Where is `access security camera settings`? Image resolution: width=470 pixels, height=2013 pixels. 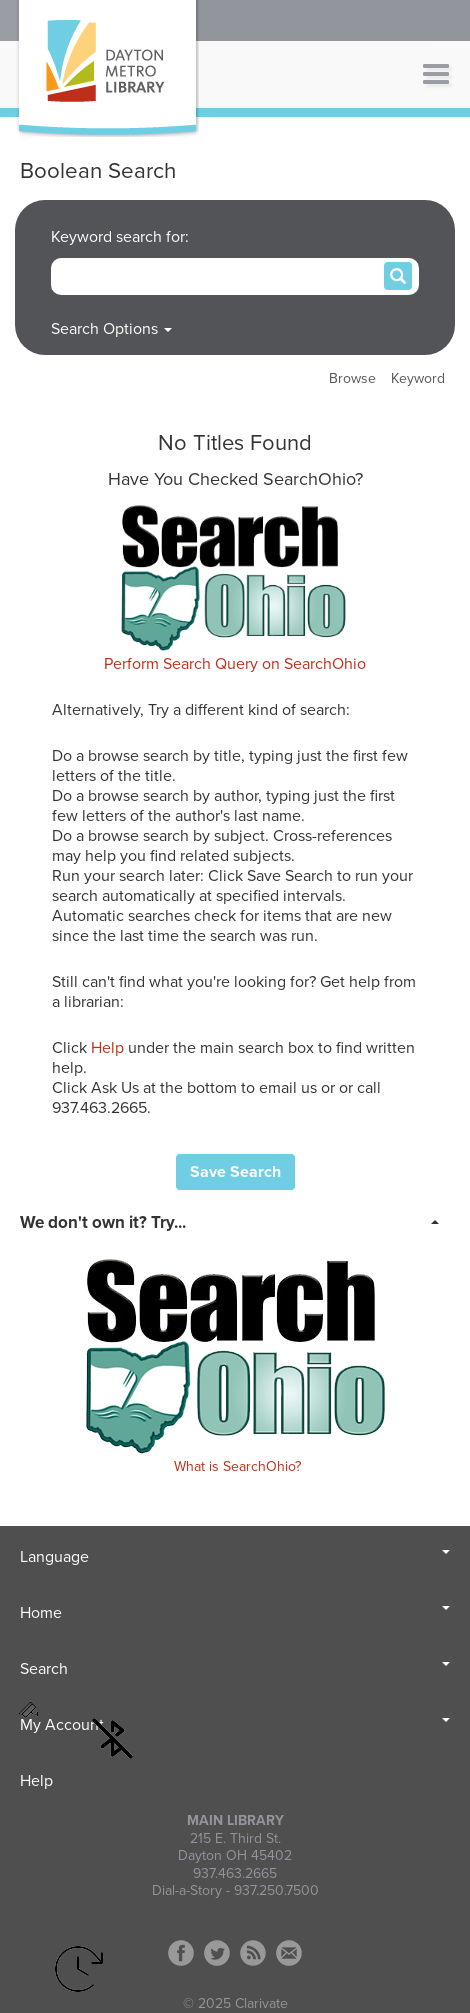
access security camera settings is located at coordinates (28, 1711).